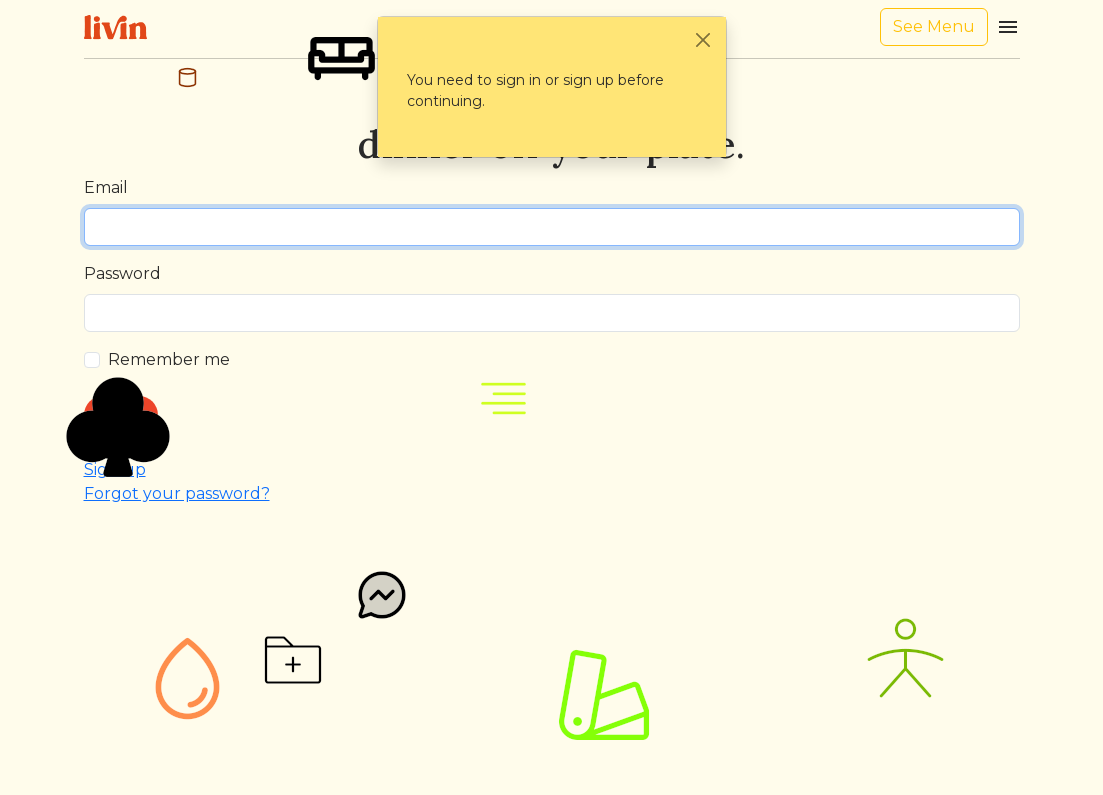  Describe the element at coordinates (905, 659) in the screenshot. I see `view user profile` at that location.